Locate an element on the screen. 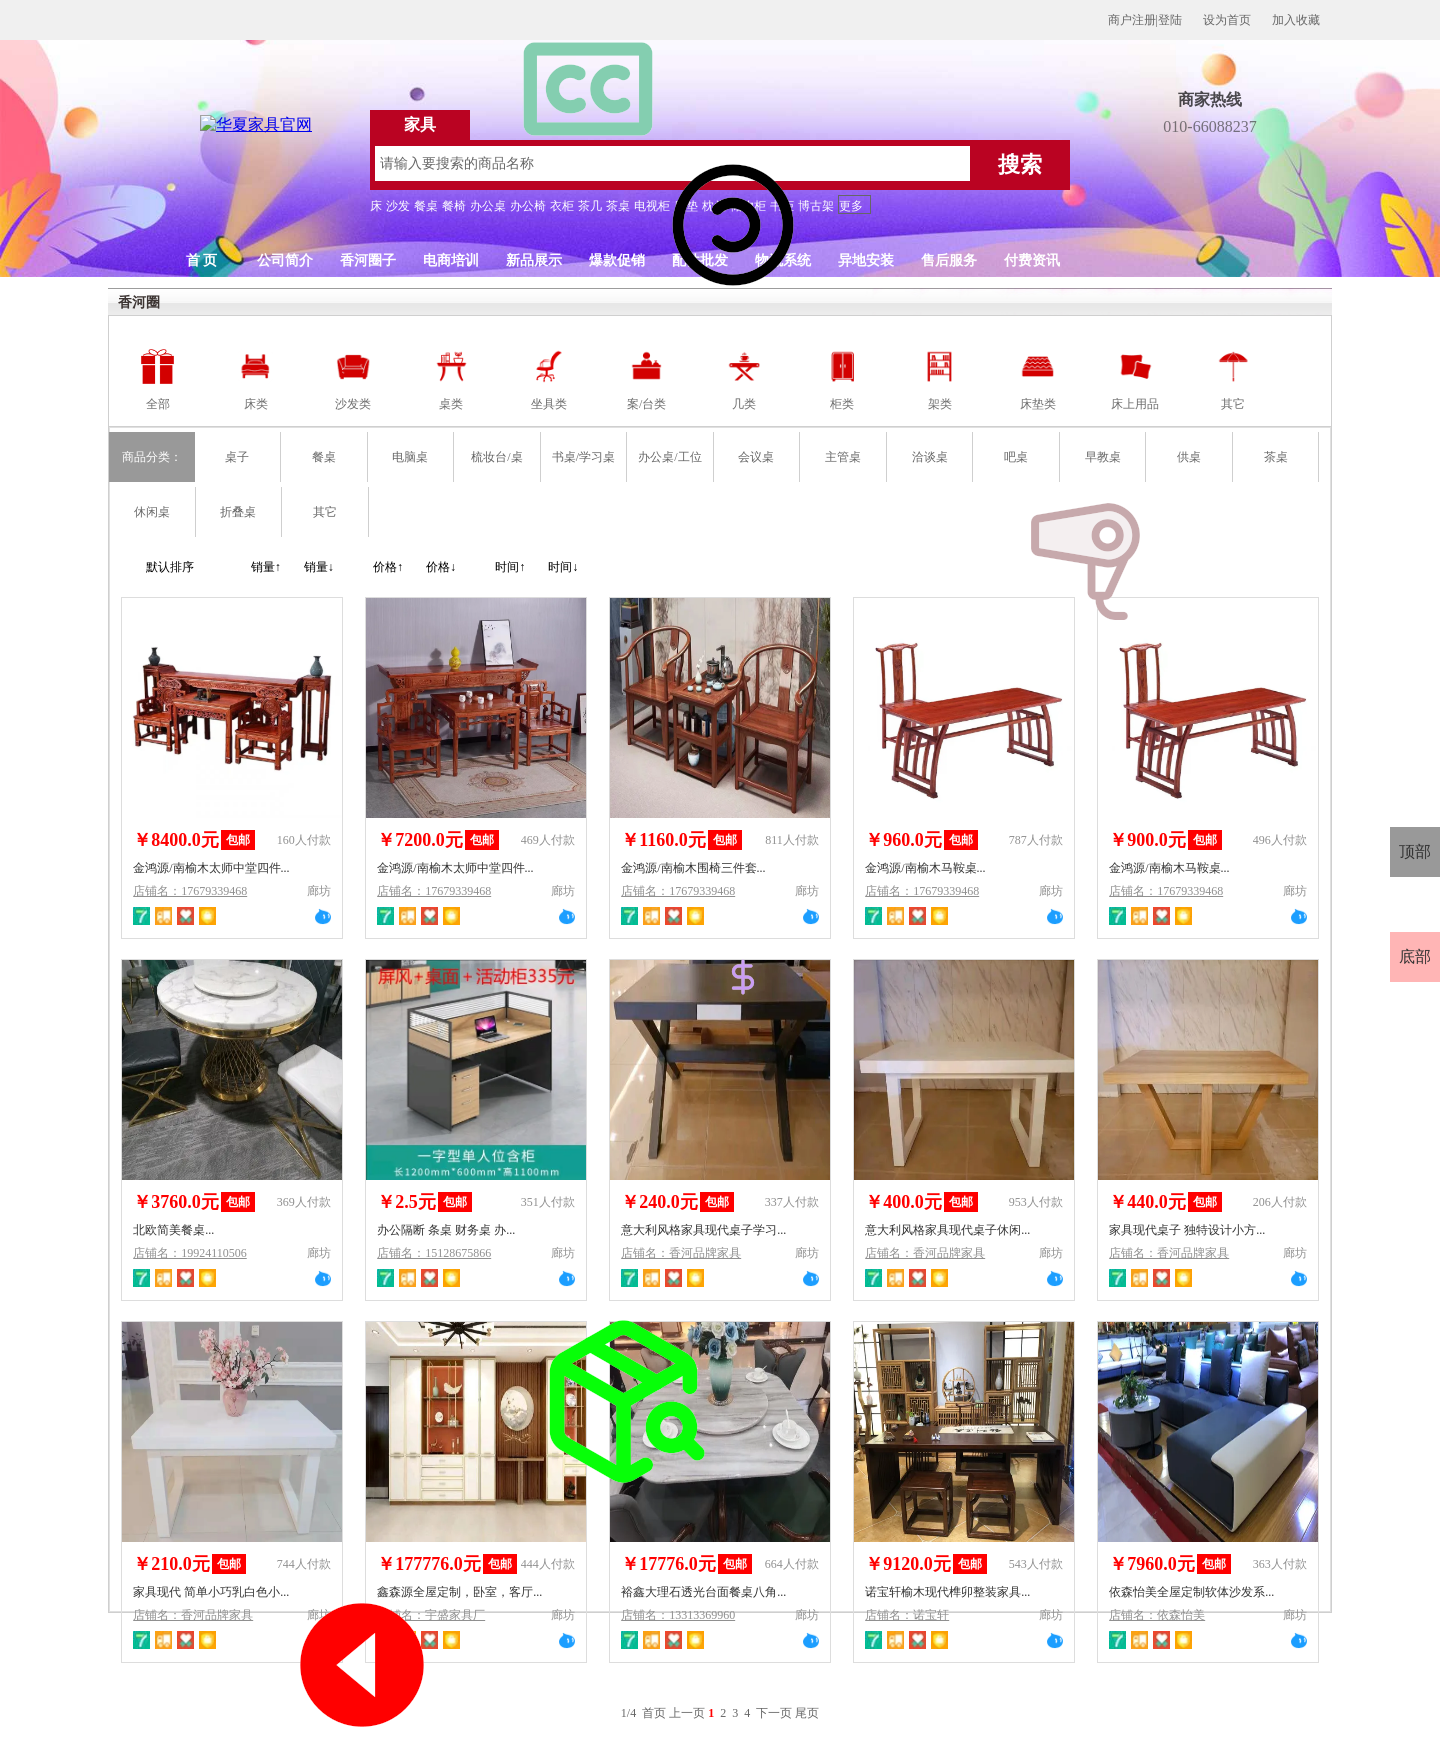  enable closed captions for video content is located at coordinates (588, 89).